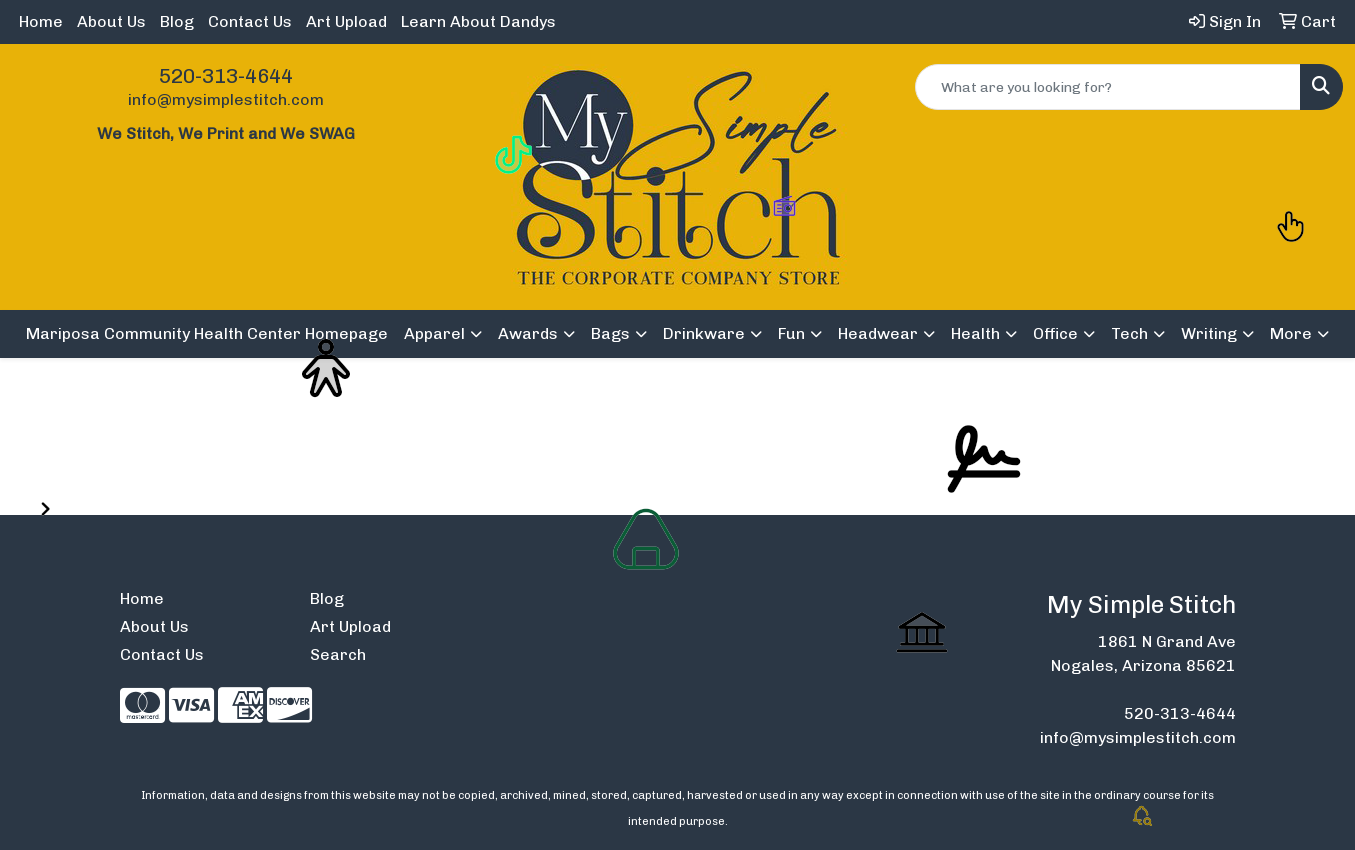  Describe the element at coordinates (784, 207) in the screenshot. I see `open radio or audio streaming` at that location.